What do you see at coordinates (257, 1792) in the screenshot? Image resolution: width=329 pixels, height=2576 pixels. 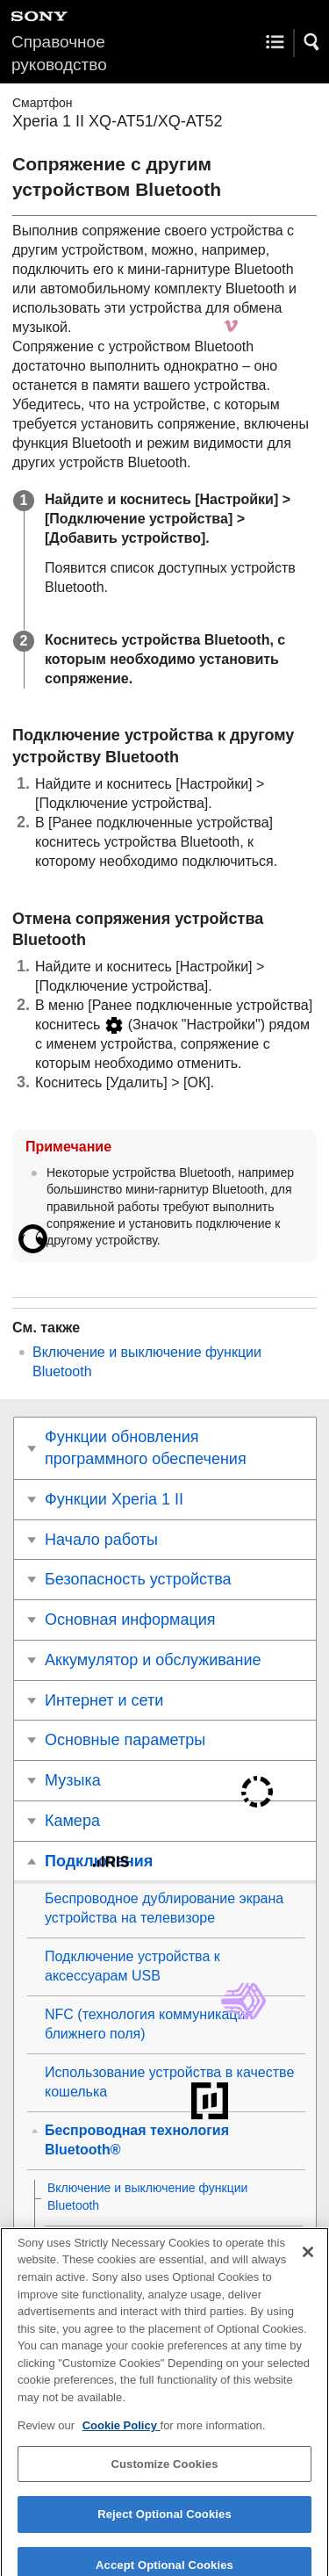 I see `link to codacy code quality platform` at bounding box center [257, 1792].